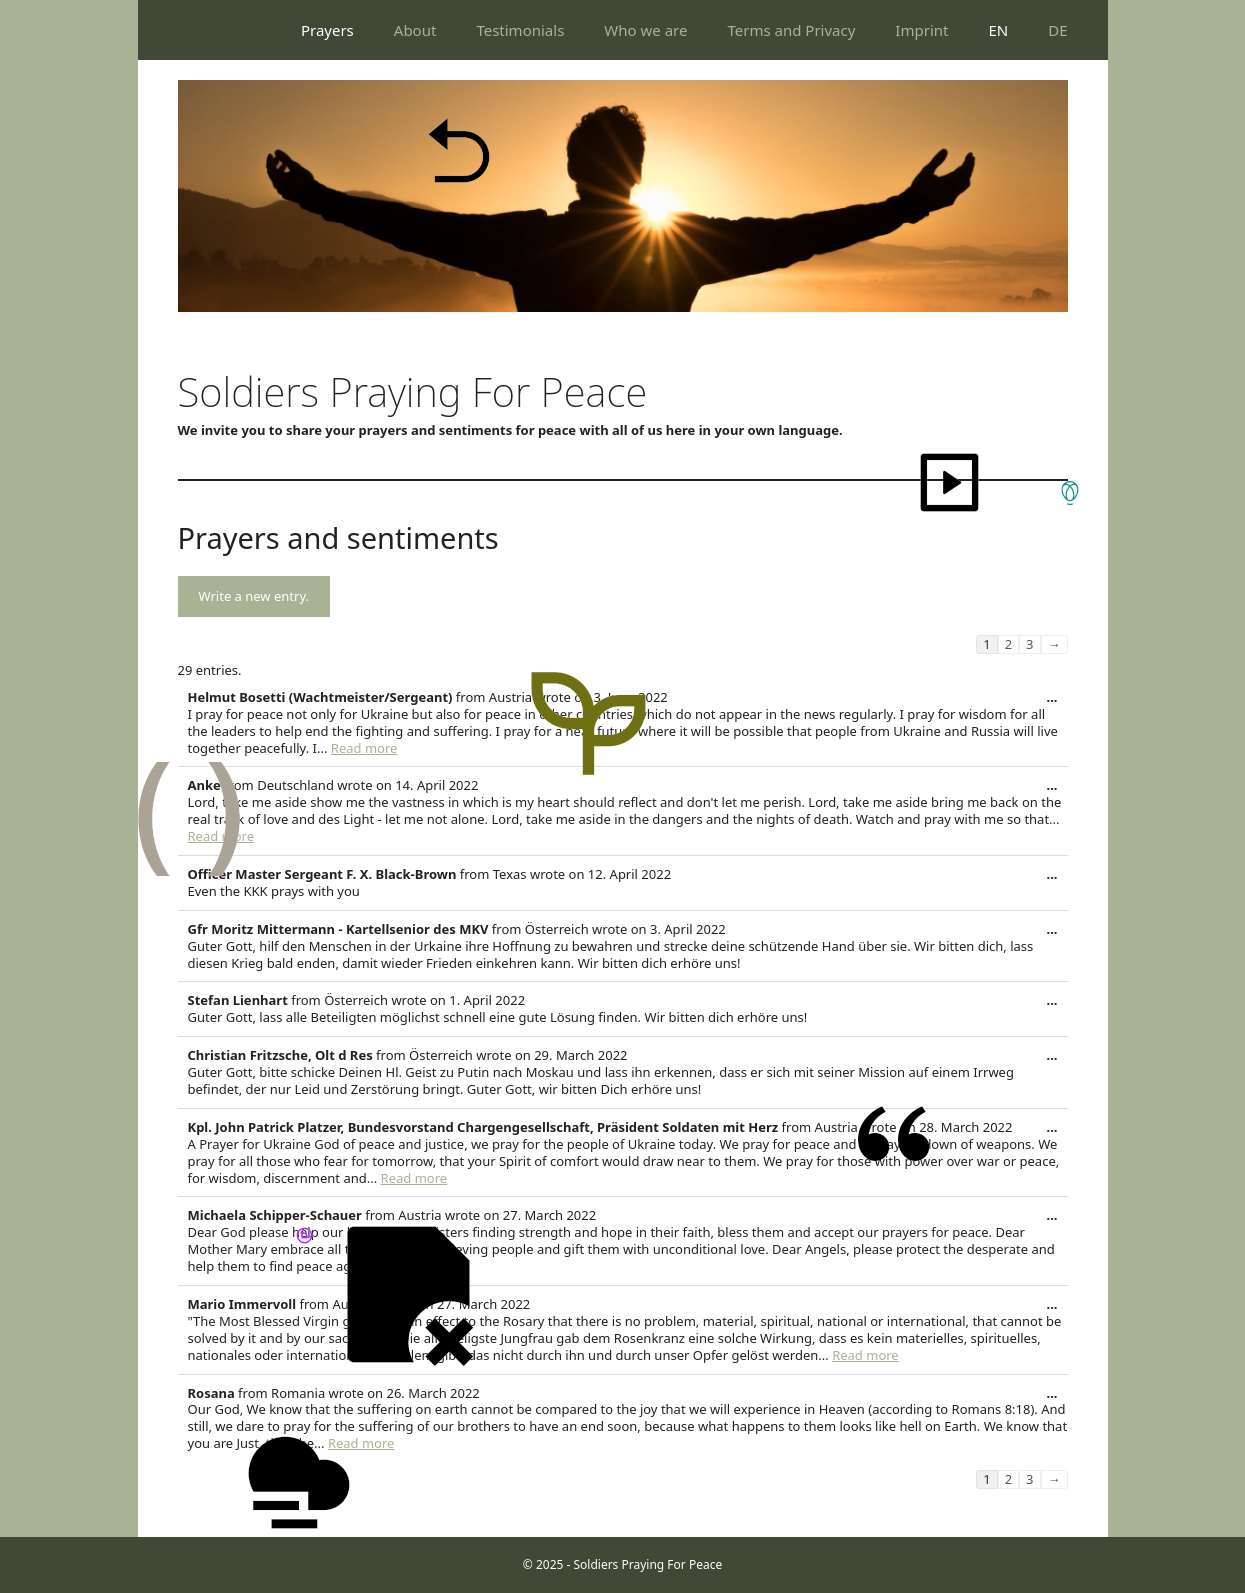 The image size is (1245, 1593). Describe the element at coordinates (588, 723) in the screenshot. I see `indicates eco-friendly or sustainable option` at that location.